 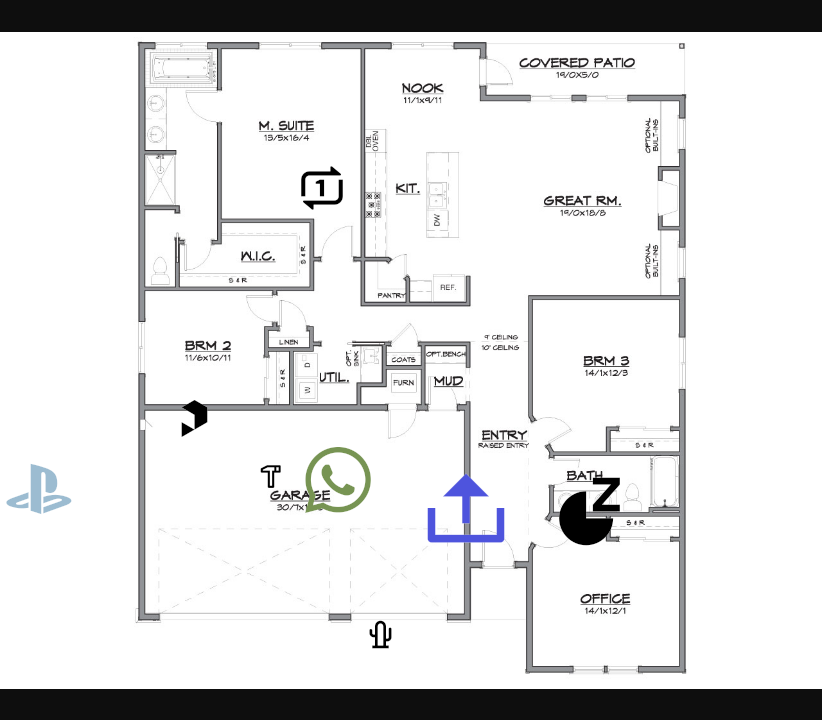 What do you see at coordinates (39, 487) in the screenshot?
I see `open PlayStation app or services` at bounding box center [39, 487].